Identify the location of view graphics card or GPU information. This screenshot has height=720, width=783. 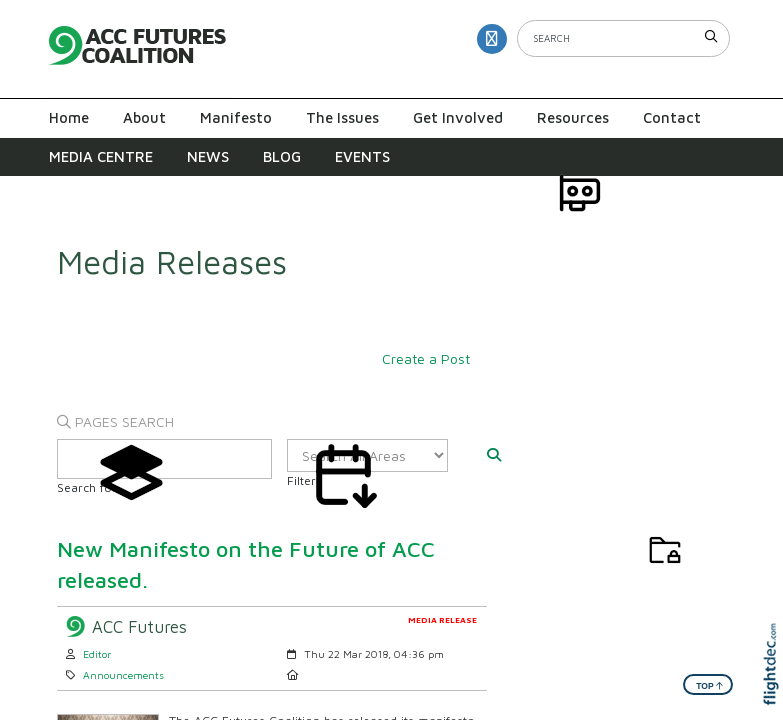
(580, 193).